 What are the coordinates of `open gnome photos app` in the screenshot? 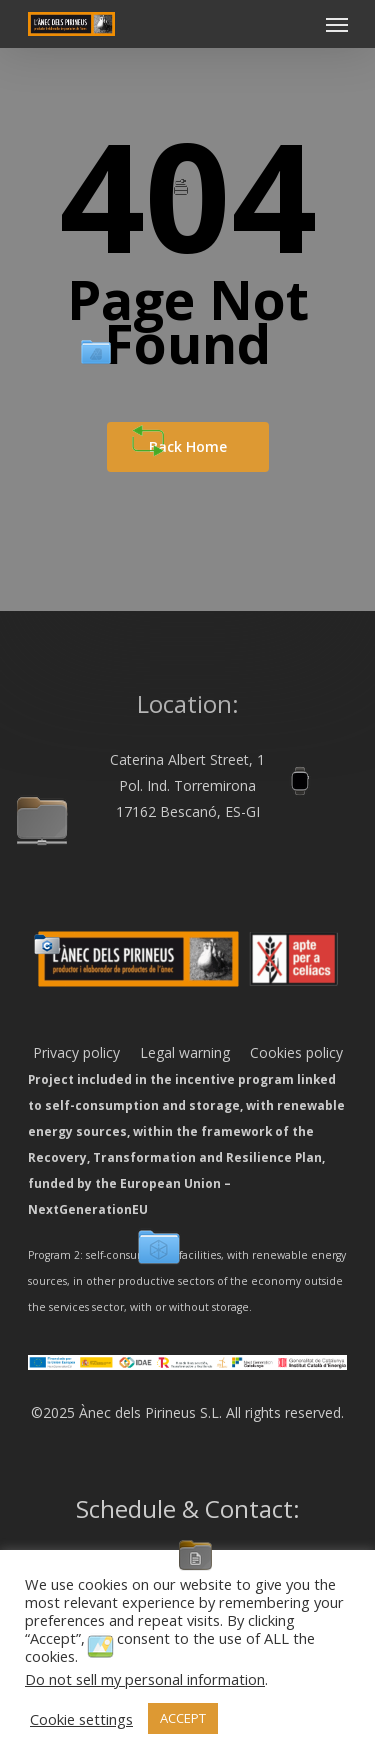 It's located at (100, 1646).